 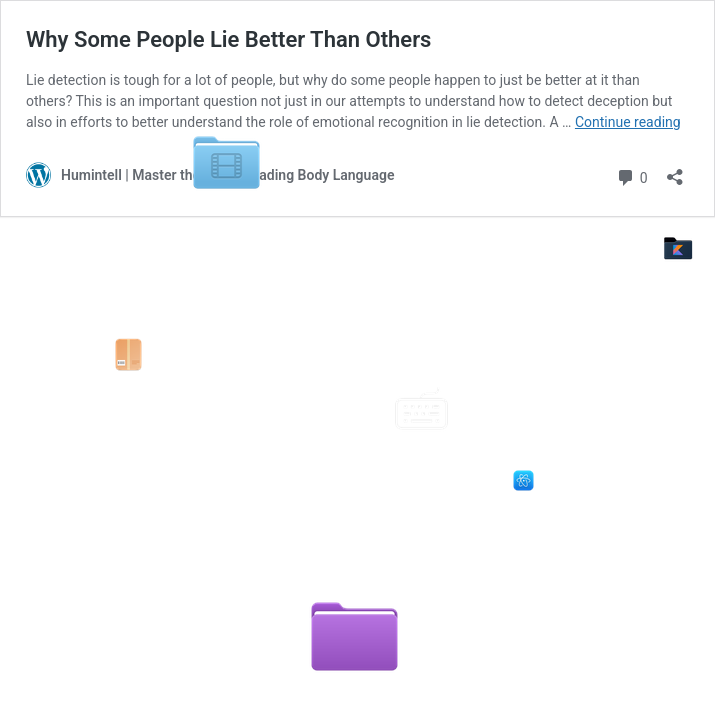 I want to click on open atom text editor, so click(x=523, y=480).